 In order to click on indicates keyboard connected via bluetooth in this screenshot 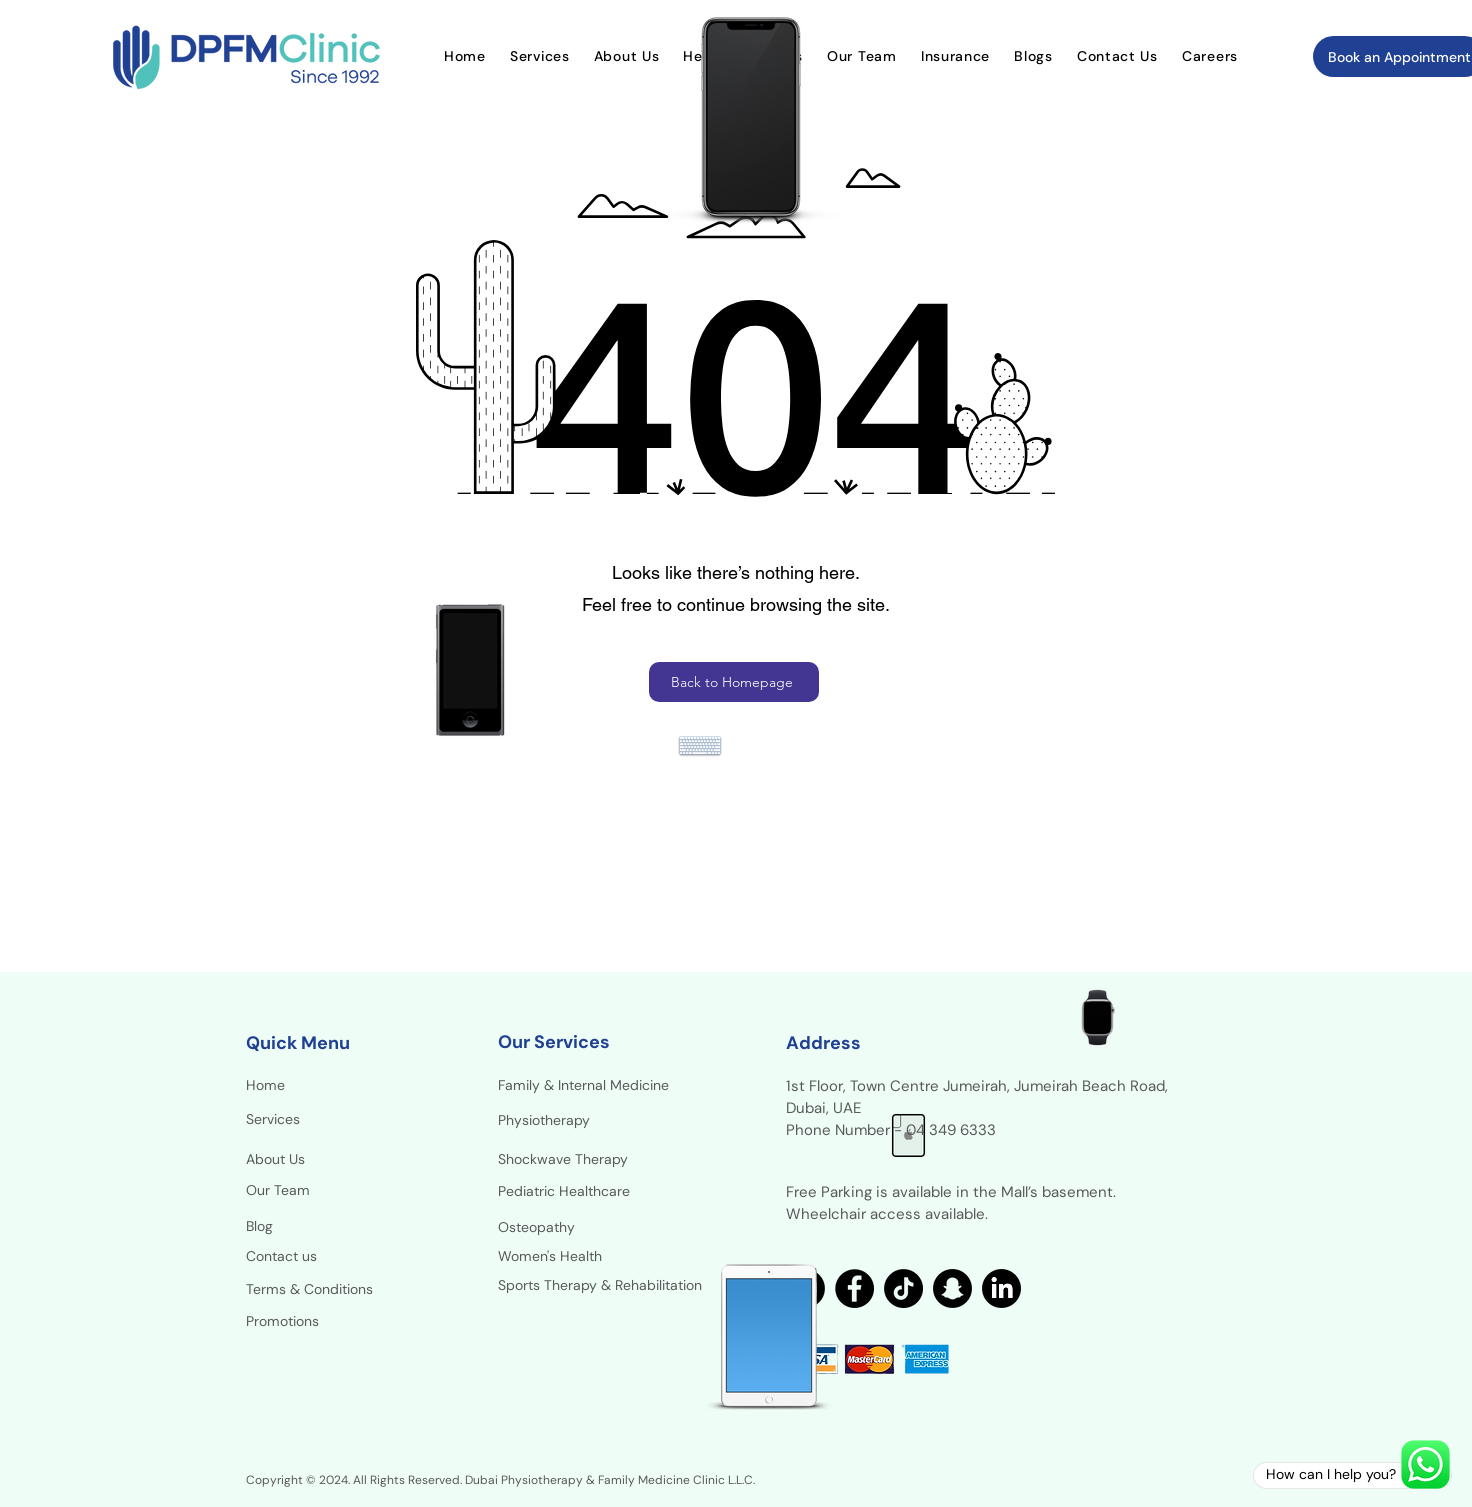, I will do `click(700, 746)`.